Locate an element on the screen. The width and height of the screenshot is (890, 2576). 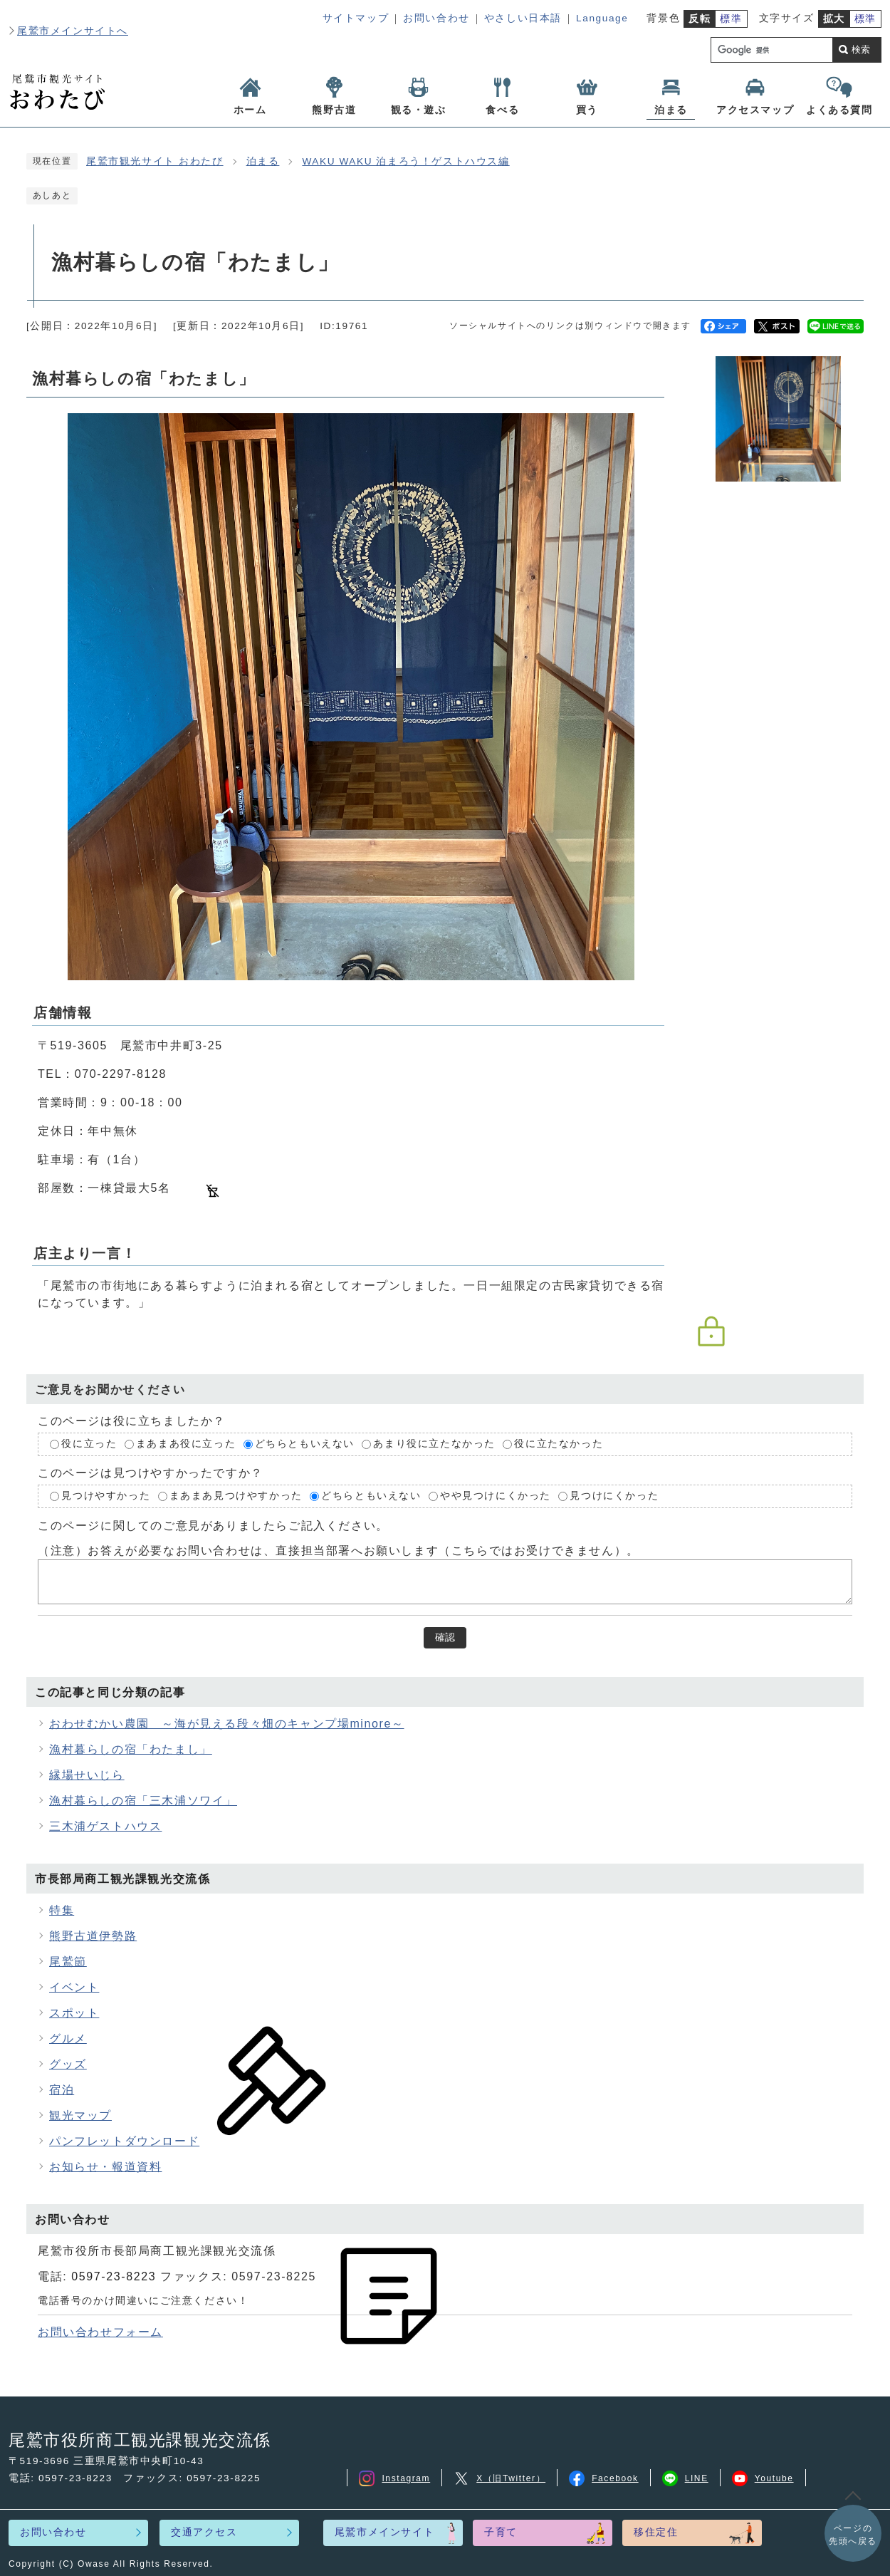
presentation mode disabled is located at coordinates (212, 1190).